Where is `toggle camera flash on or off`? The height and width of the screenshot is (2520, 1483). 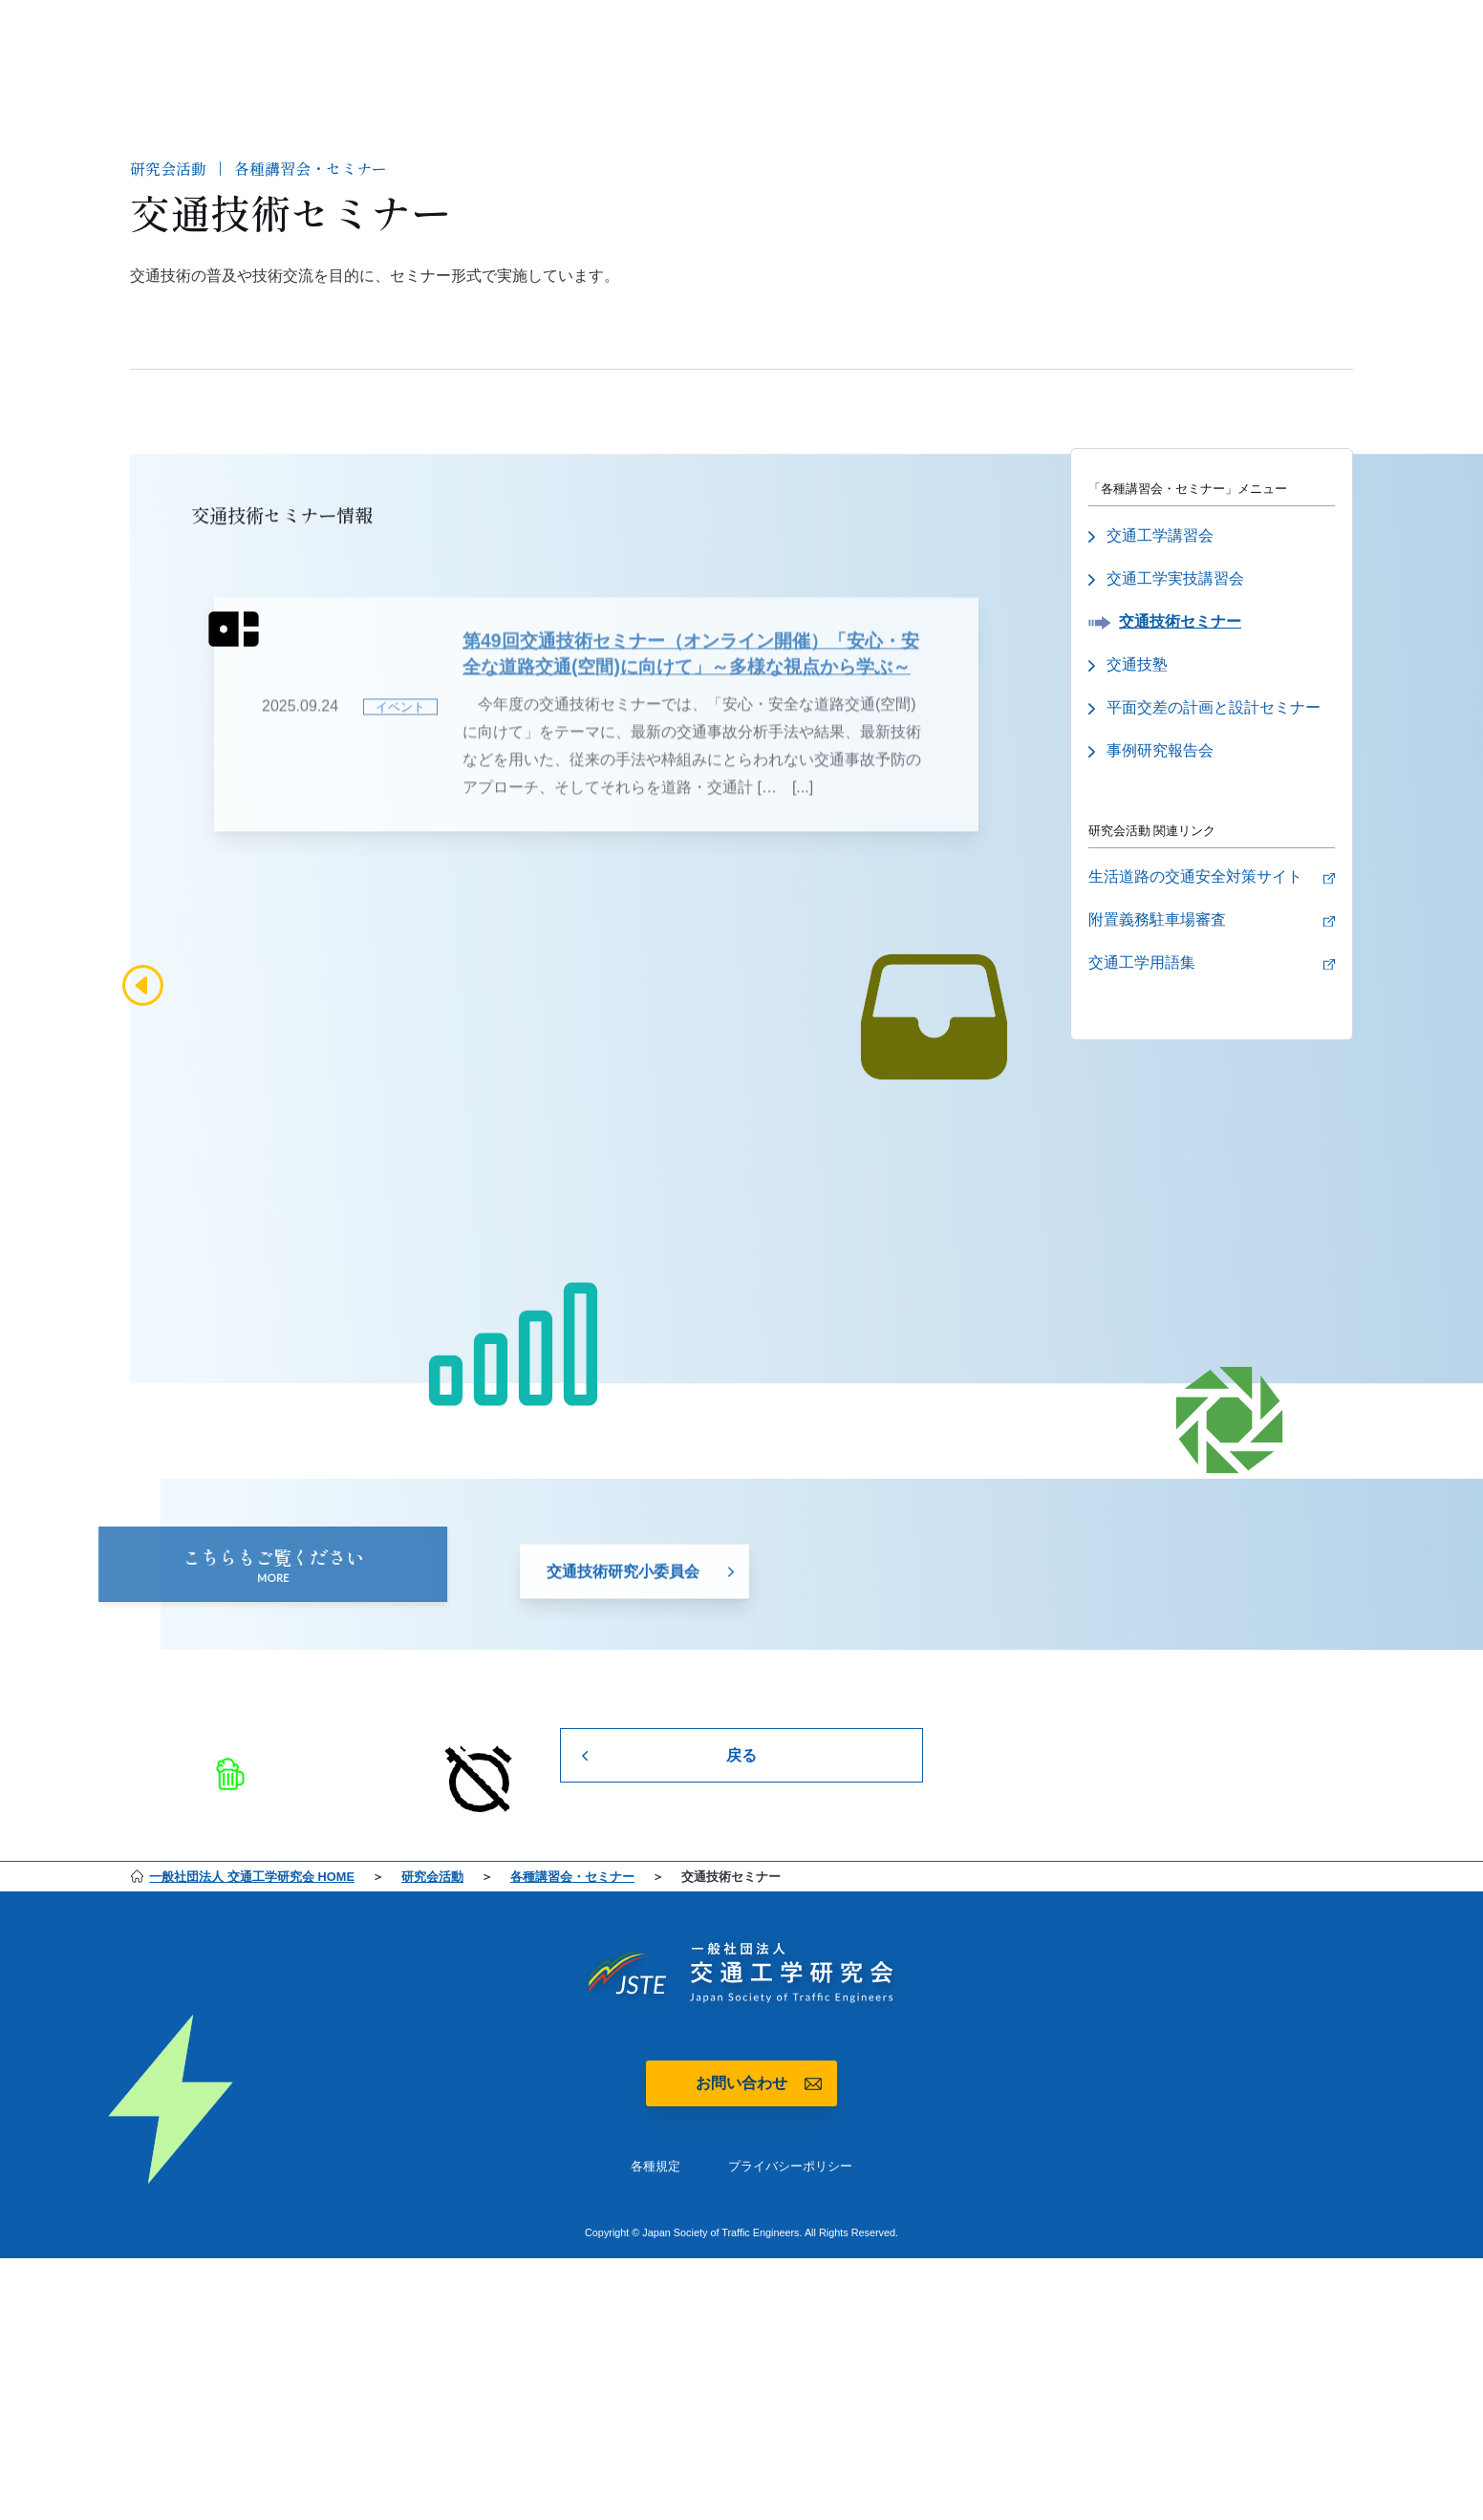
toggle camera flash on or off is located at coordinates (170, 2099).